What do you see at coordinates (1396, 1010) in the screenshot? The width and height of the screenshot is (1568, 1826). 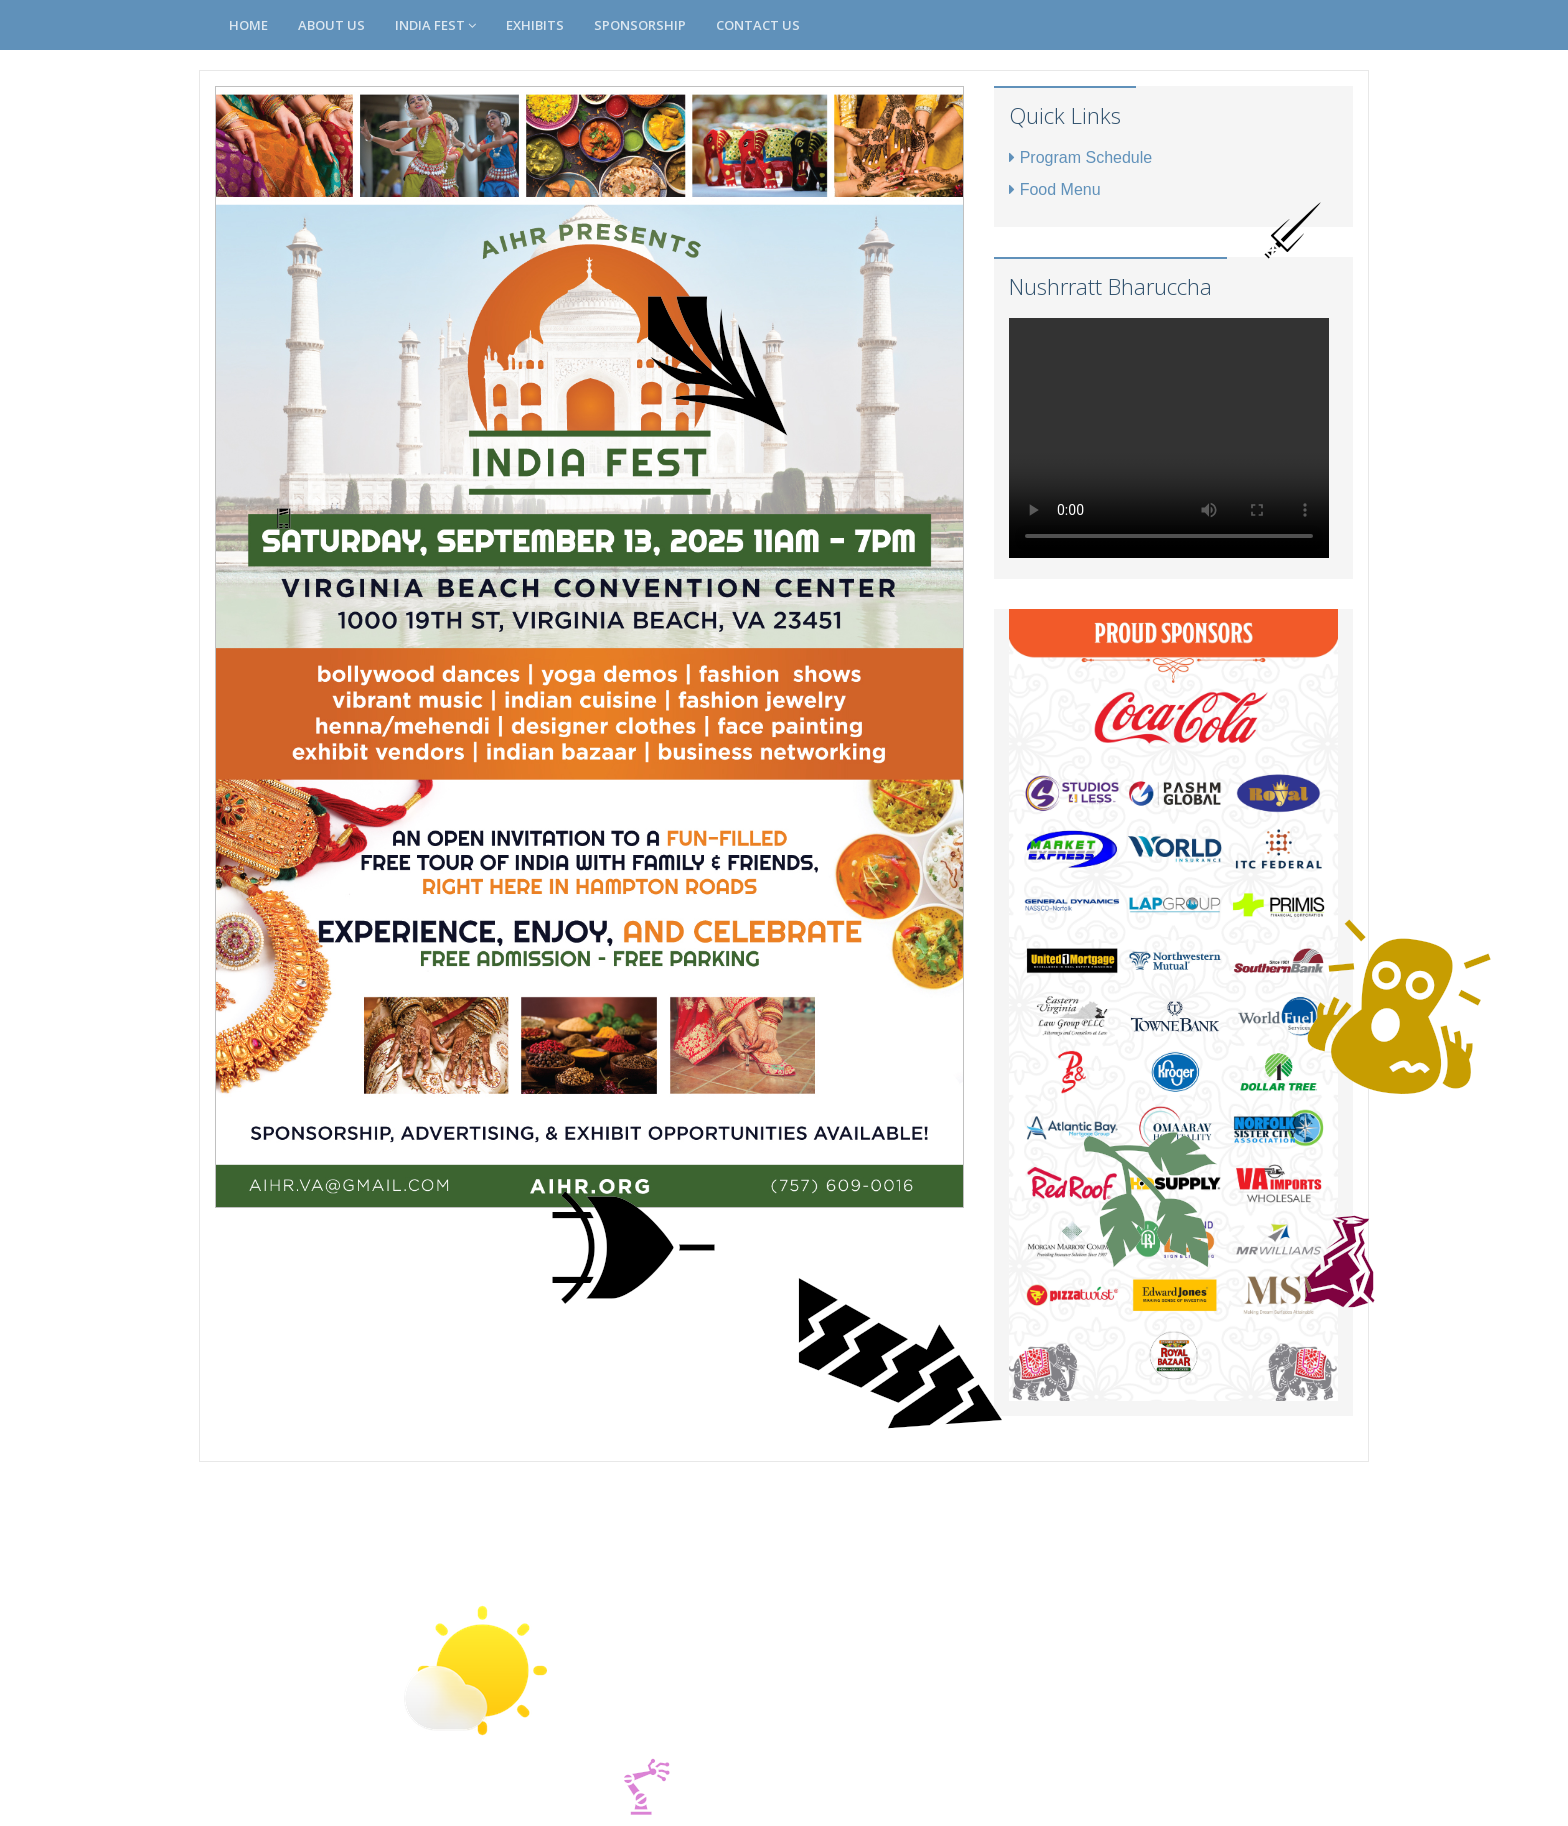 I see `indicates a fear or horror game element` at bounding box center [1396, 1010].